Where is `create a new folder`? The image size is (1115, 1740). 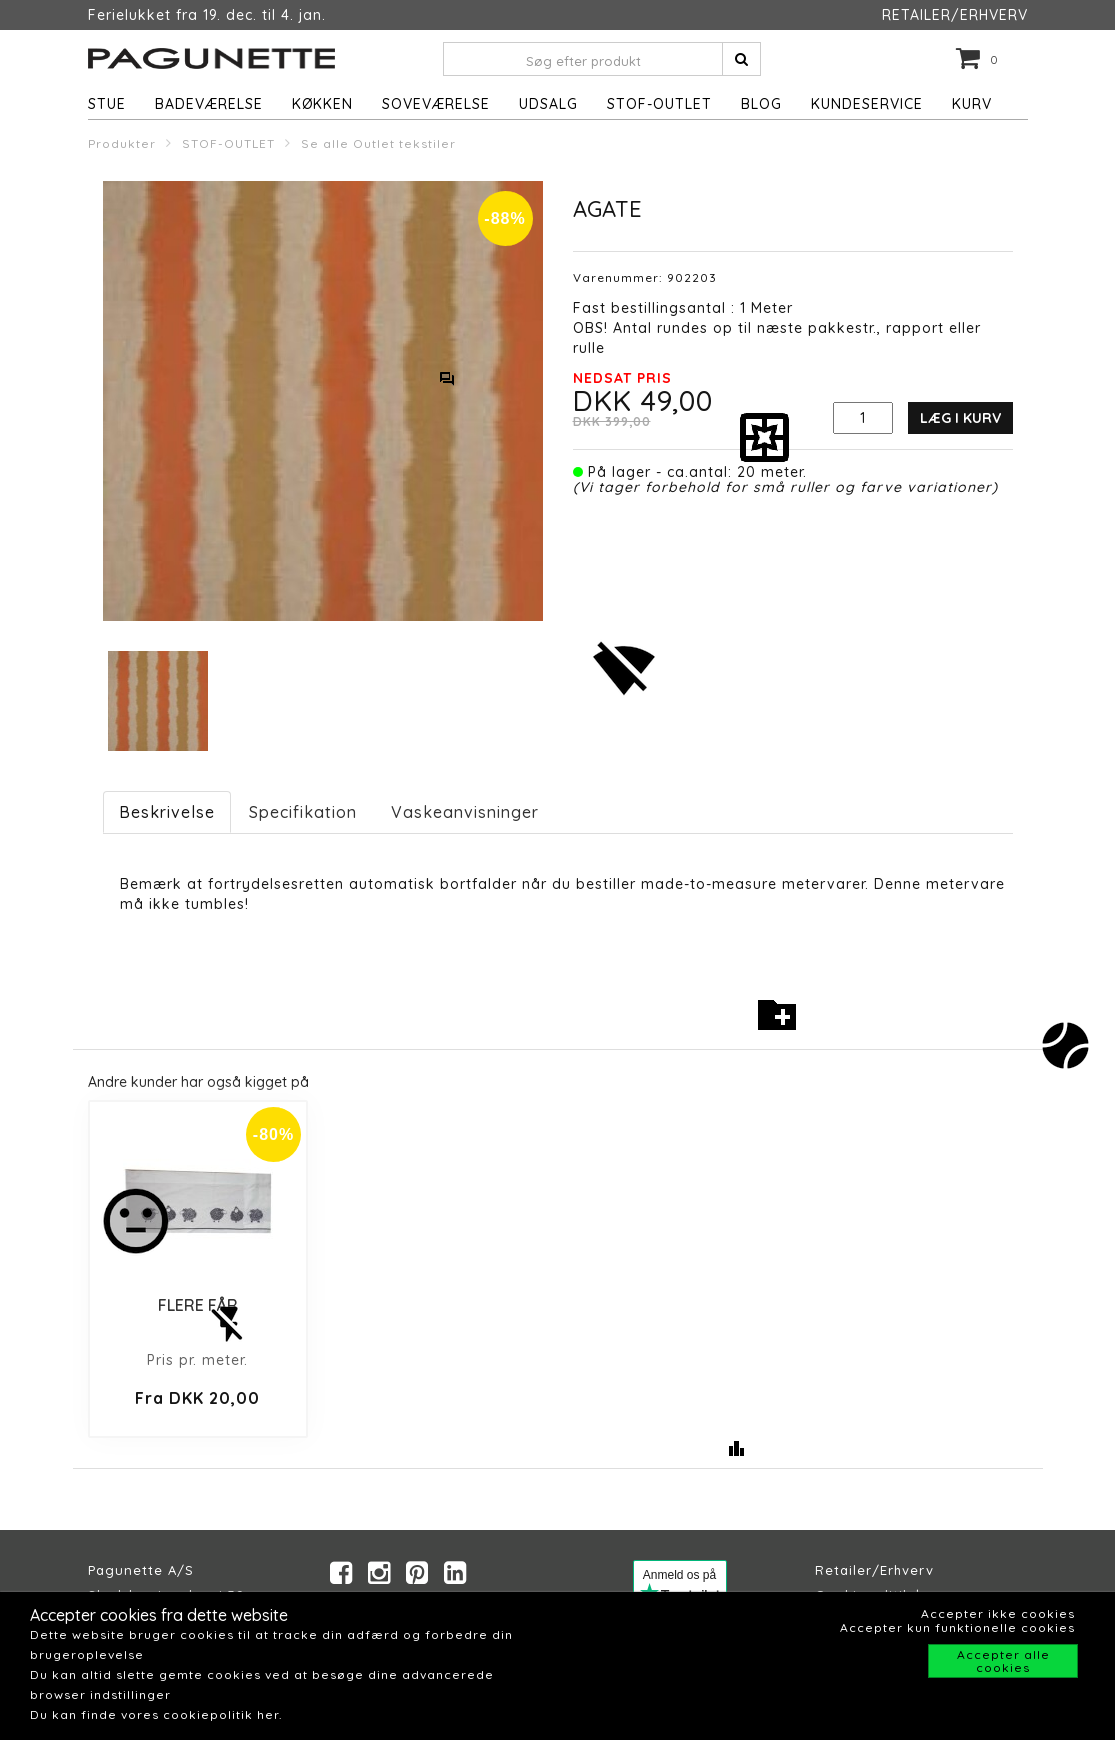 create a new folder is located at coordinates (777, 1015).